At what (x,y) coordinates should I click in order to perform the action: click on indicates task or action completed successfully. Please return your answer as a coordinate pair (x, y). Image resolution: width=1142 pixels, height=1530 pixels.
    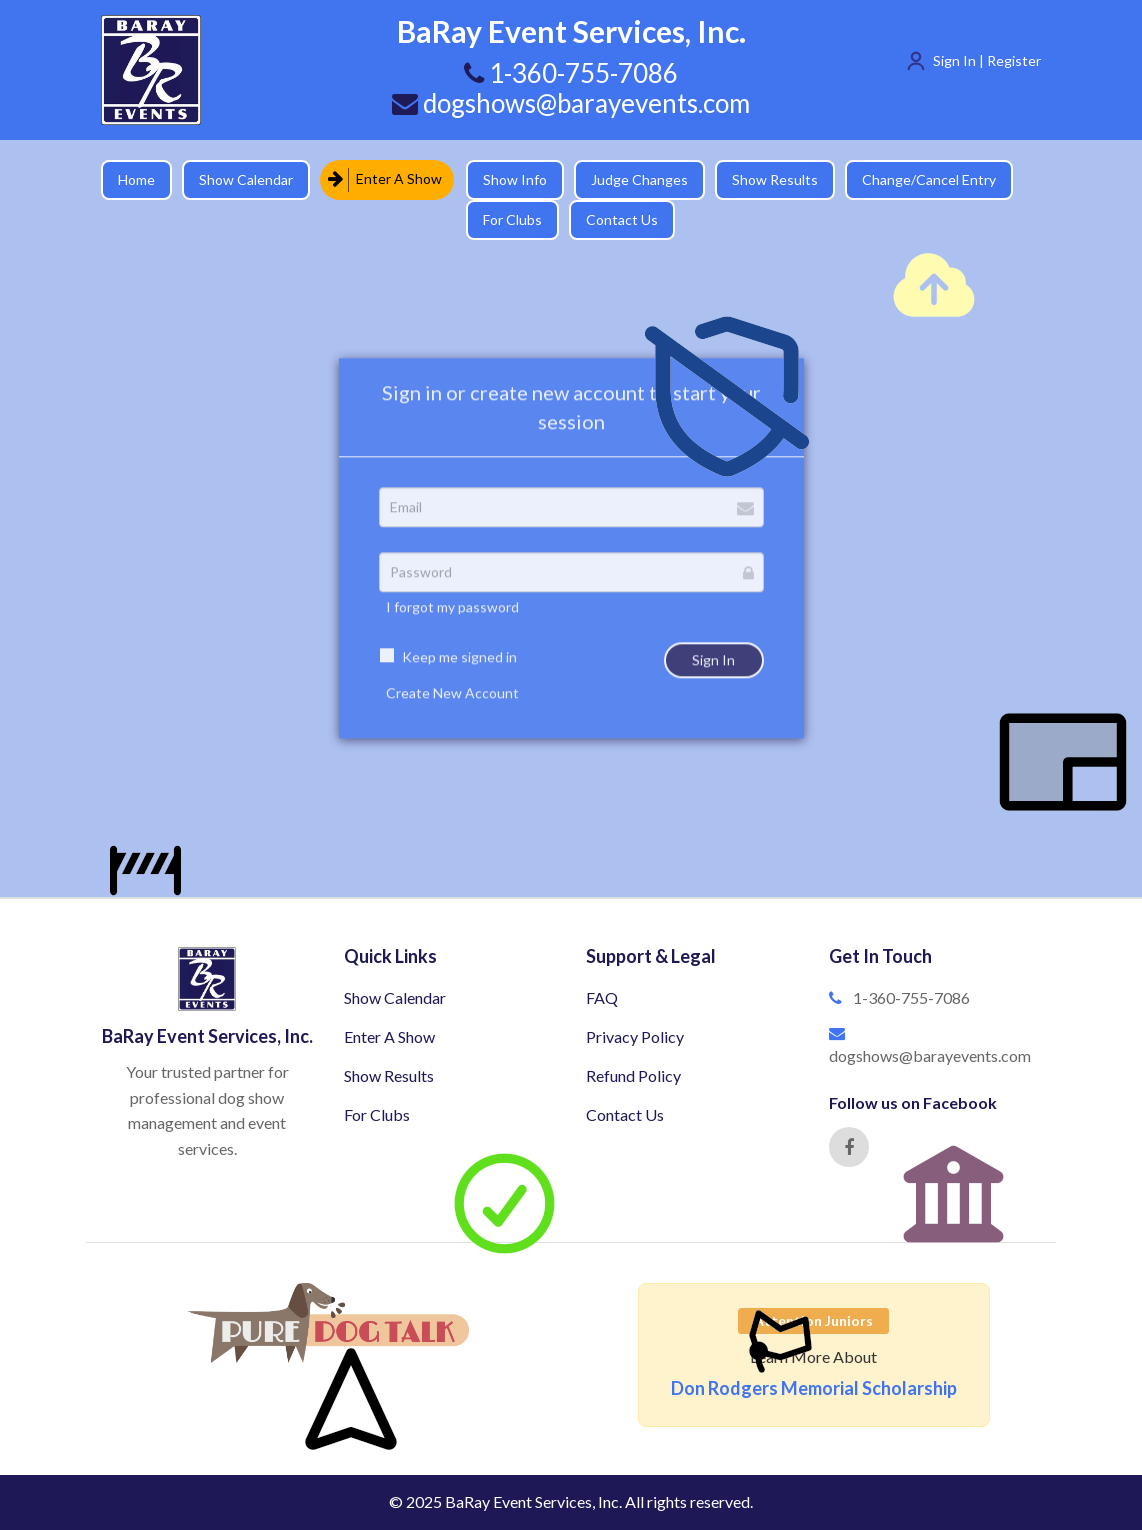
    Looking at the image, I should click on (504, 1203).